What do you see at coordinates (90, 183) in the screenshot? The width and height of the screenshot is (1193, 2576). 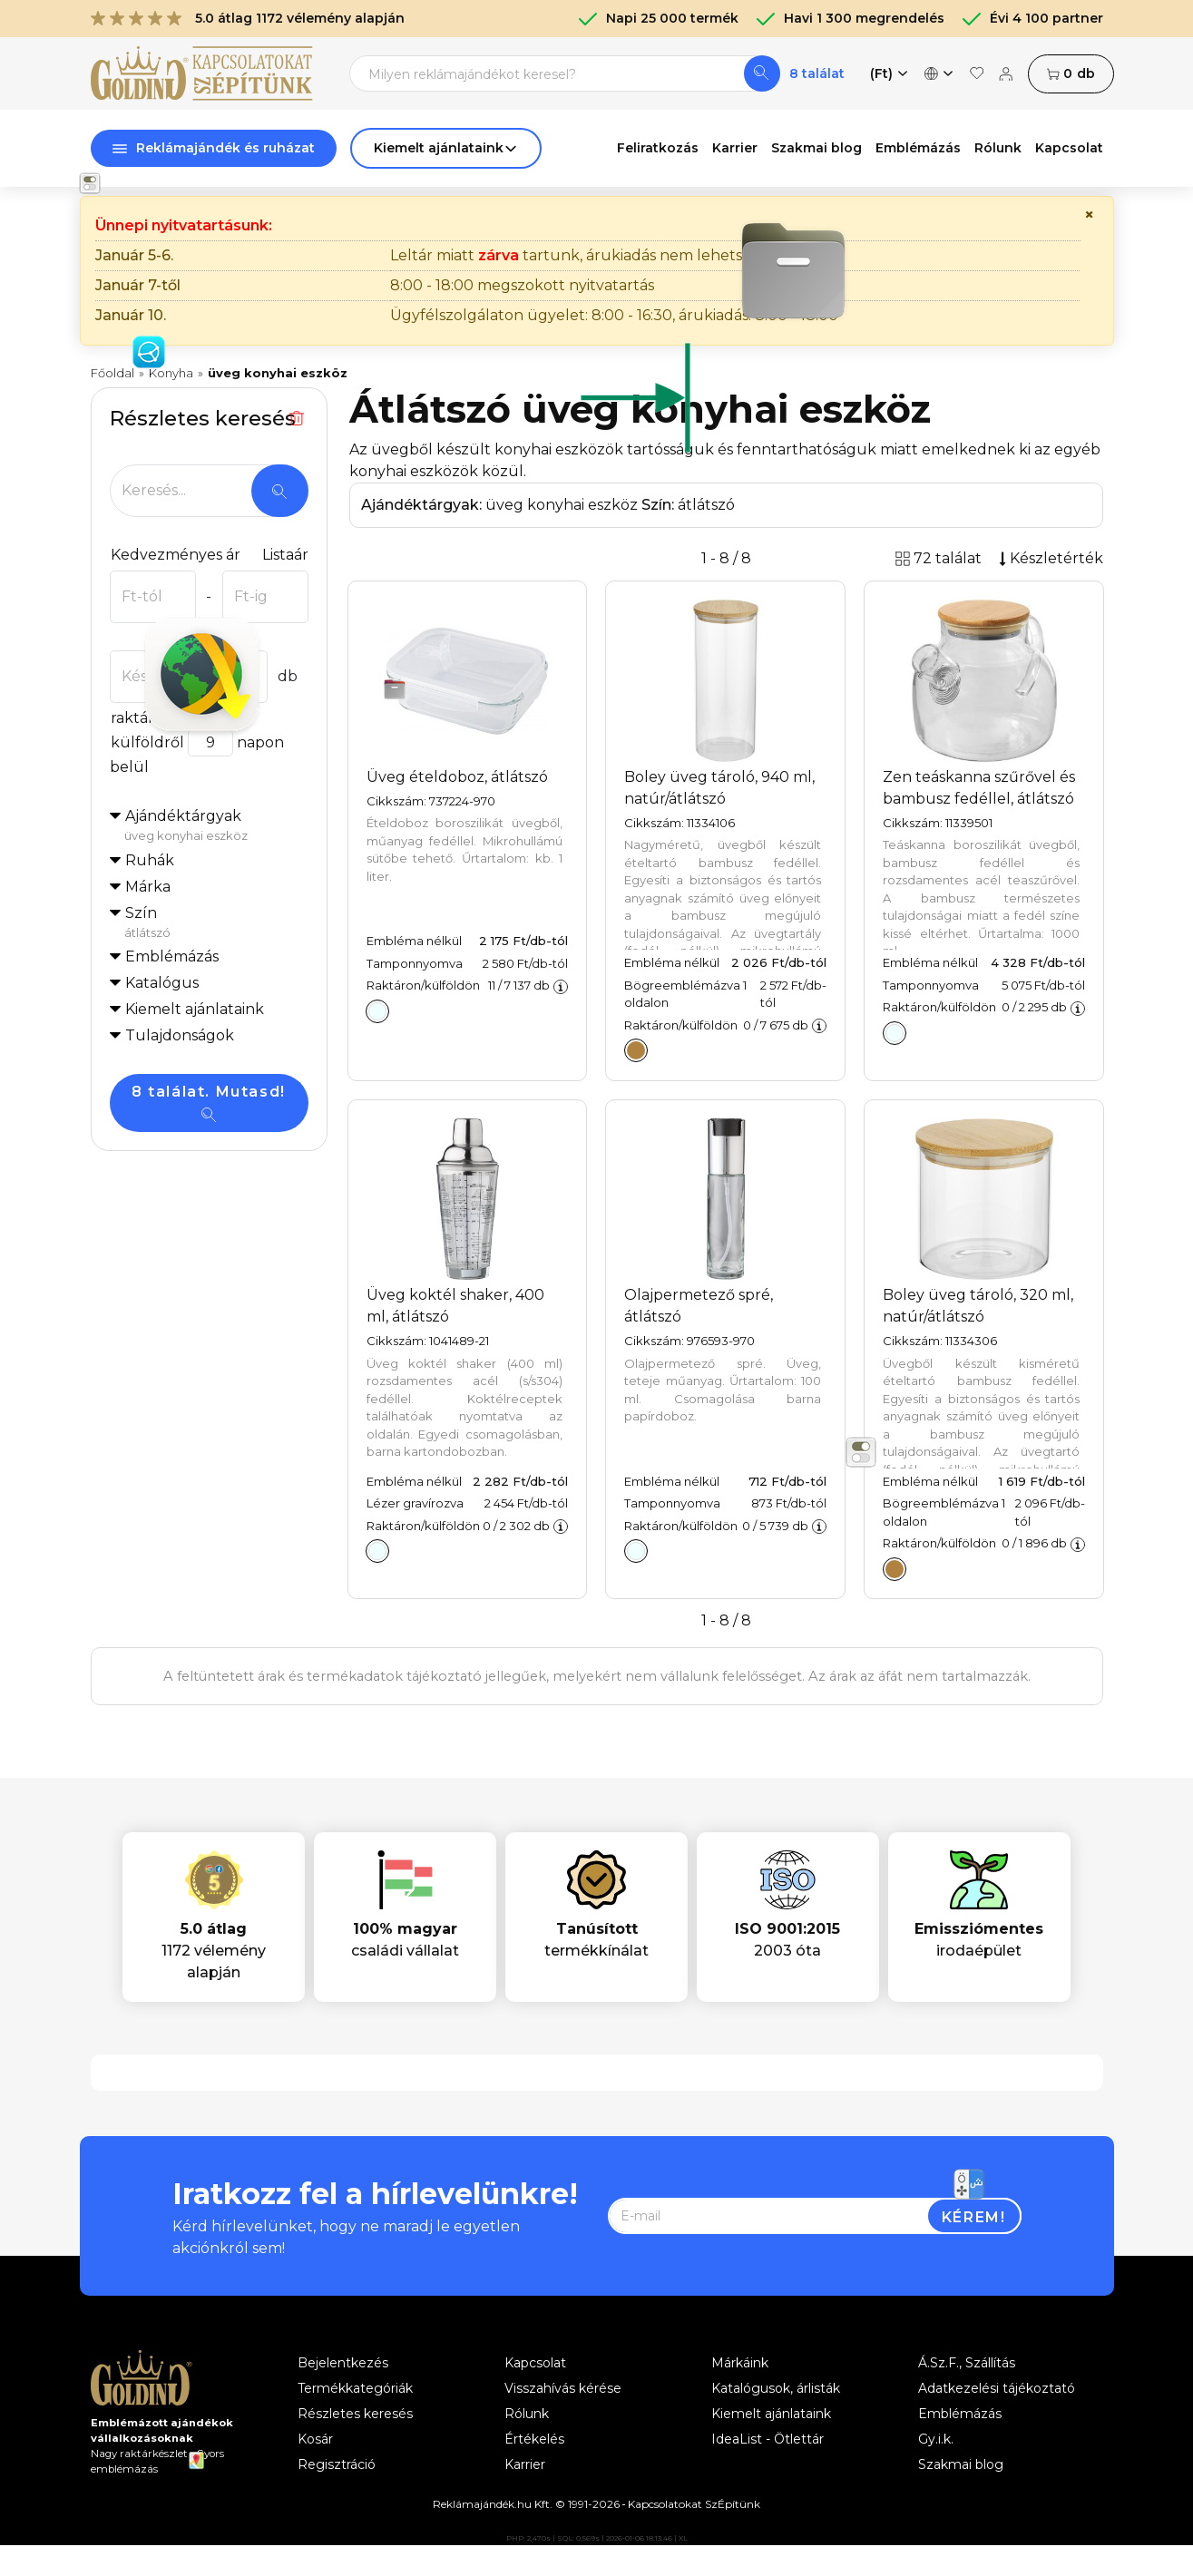 I see `open unity tweak tool settings` at bounding box center [90, 183].